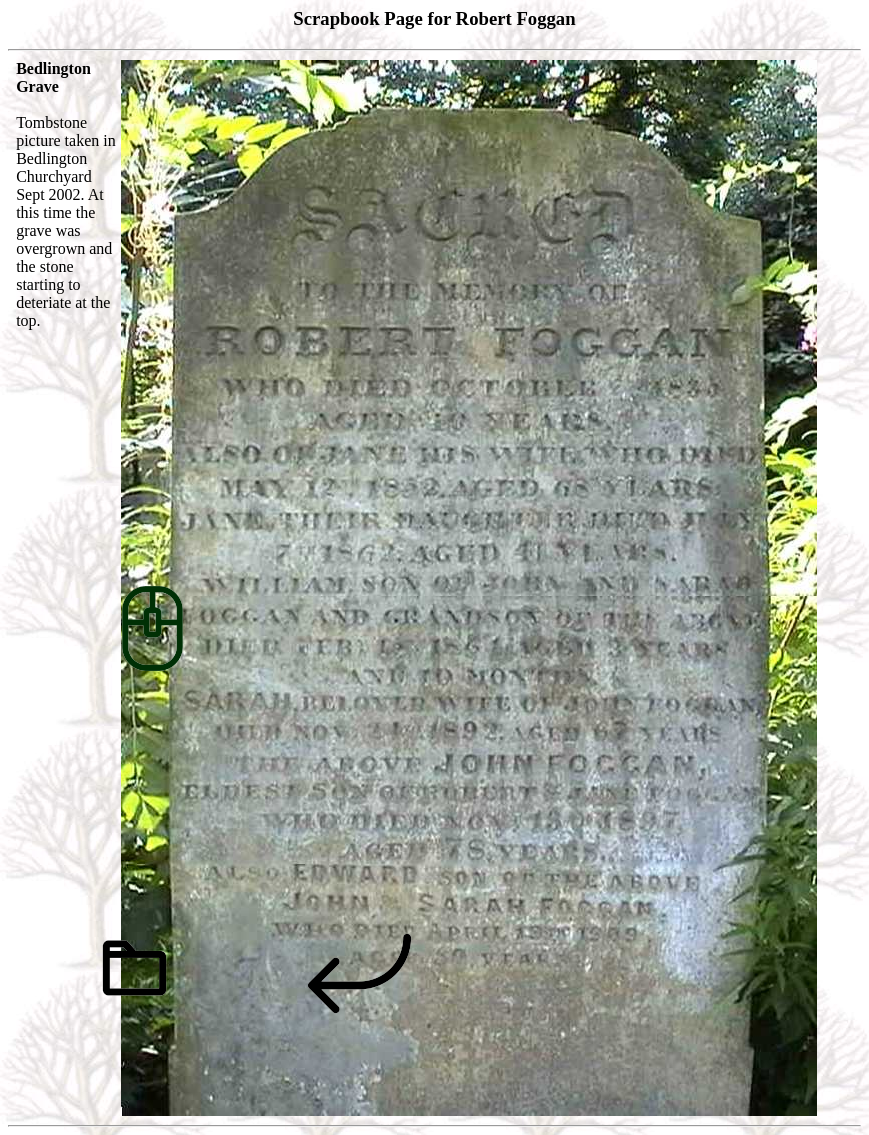 Image resolution: width=869 pixels, height=1135 pixels. What do you see at coordinates (152, 628) in the screenshot?
I see `middle mouse button click action` at bounding box center [152, 628].